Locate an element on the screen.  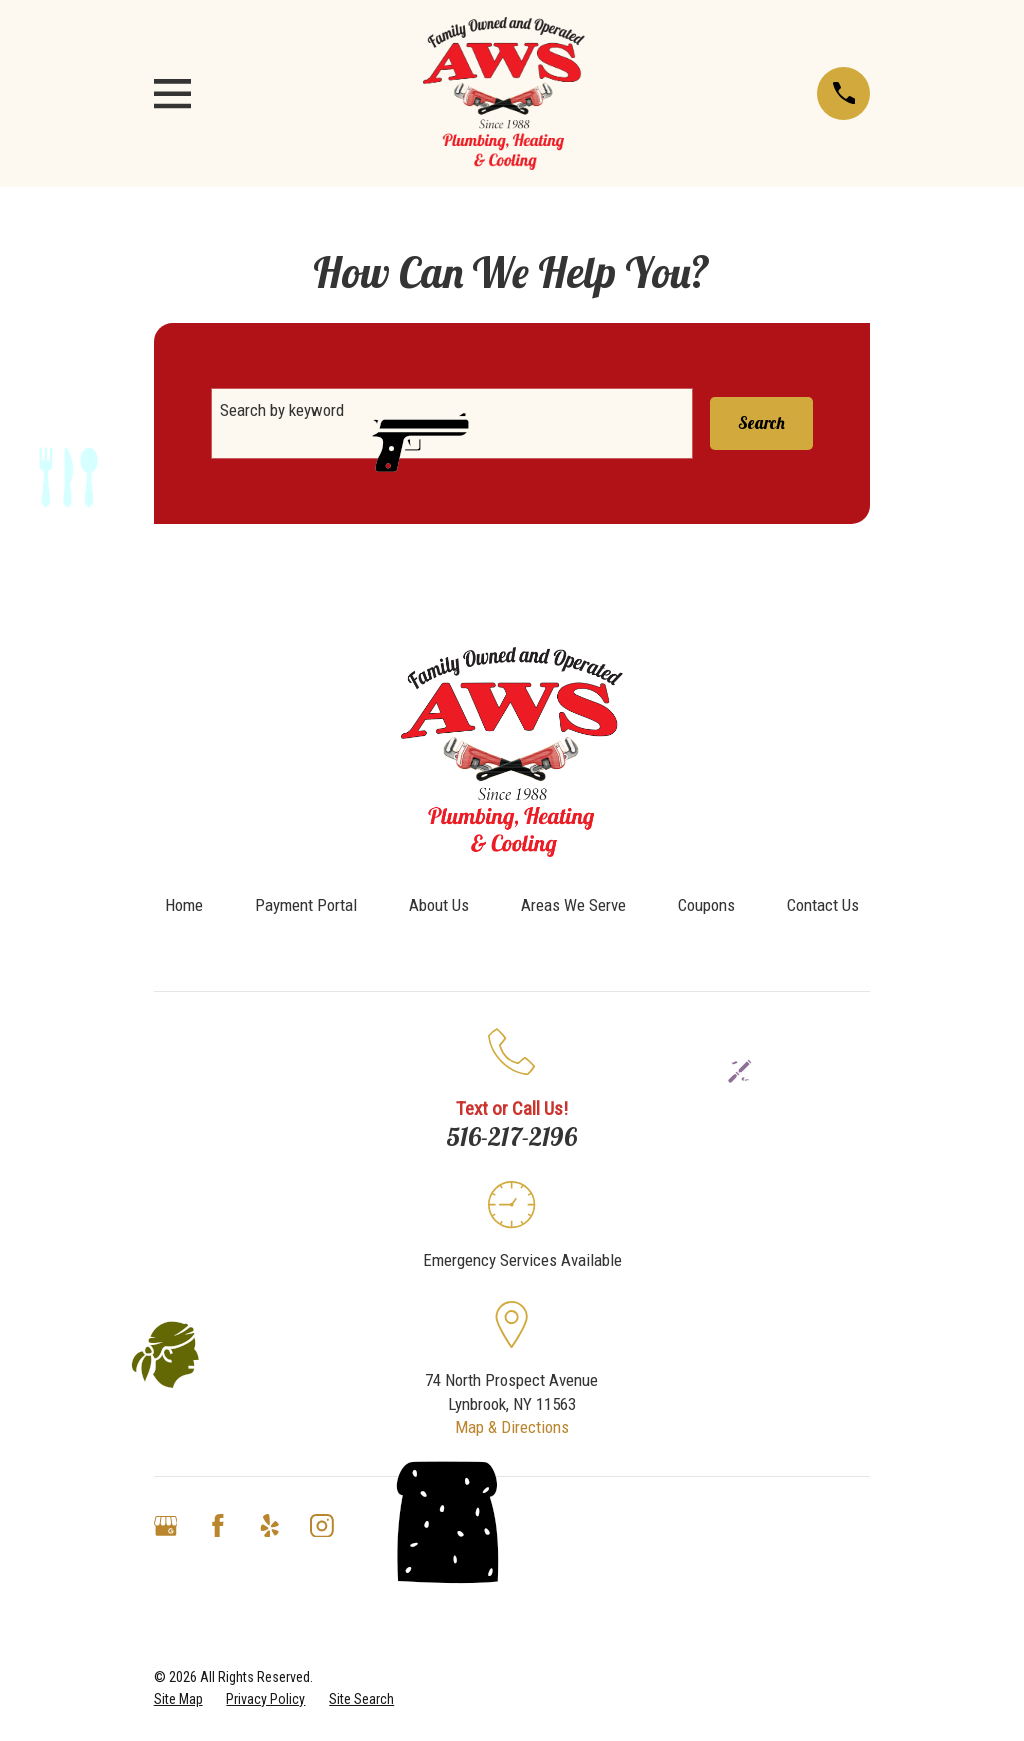
select bandana accessory for character customization is located at coordinates (165, 1355).